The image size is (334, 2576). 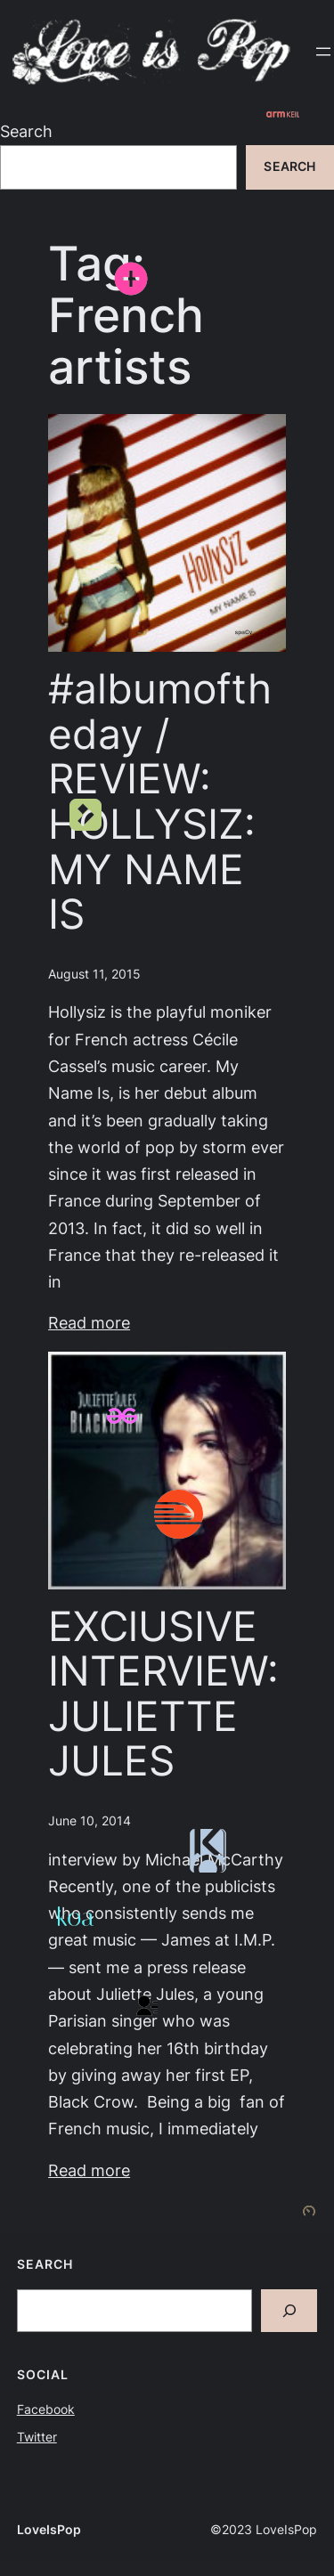 I want to click on navigate to the Koa framework homepage, so click(x=76, y=1916).